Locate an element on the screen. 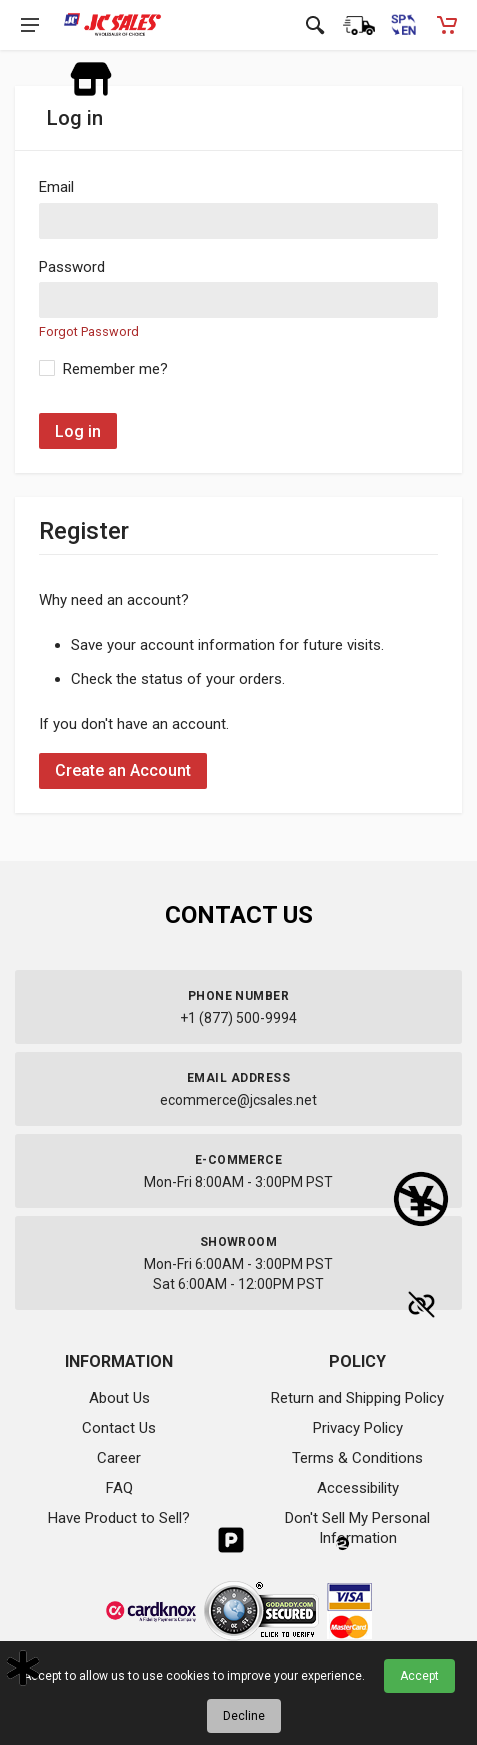  open the store or shop is located at coordinates (91, 79).